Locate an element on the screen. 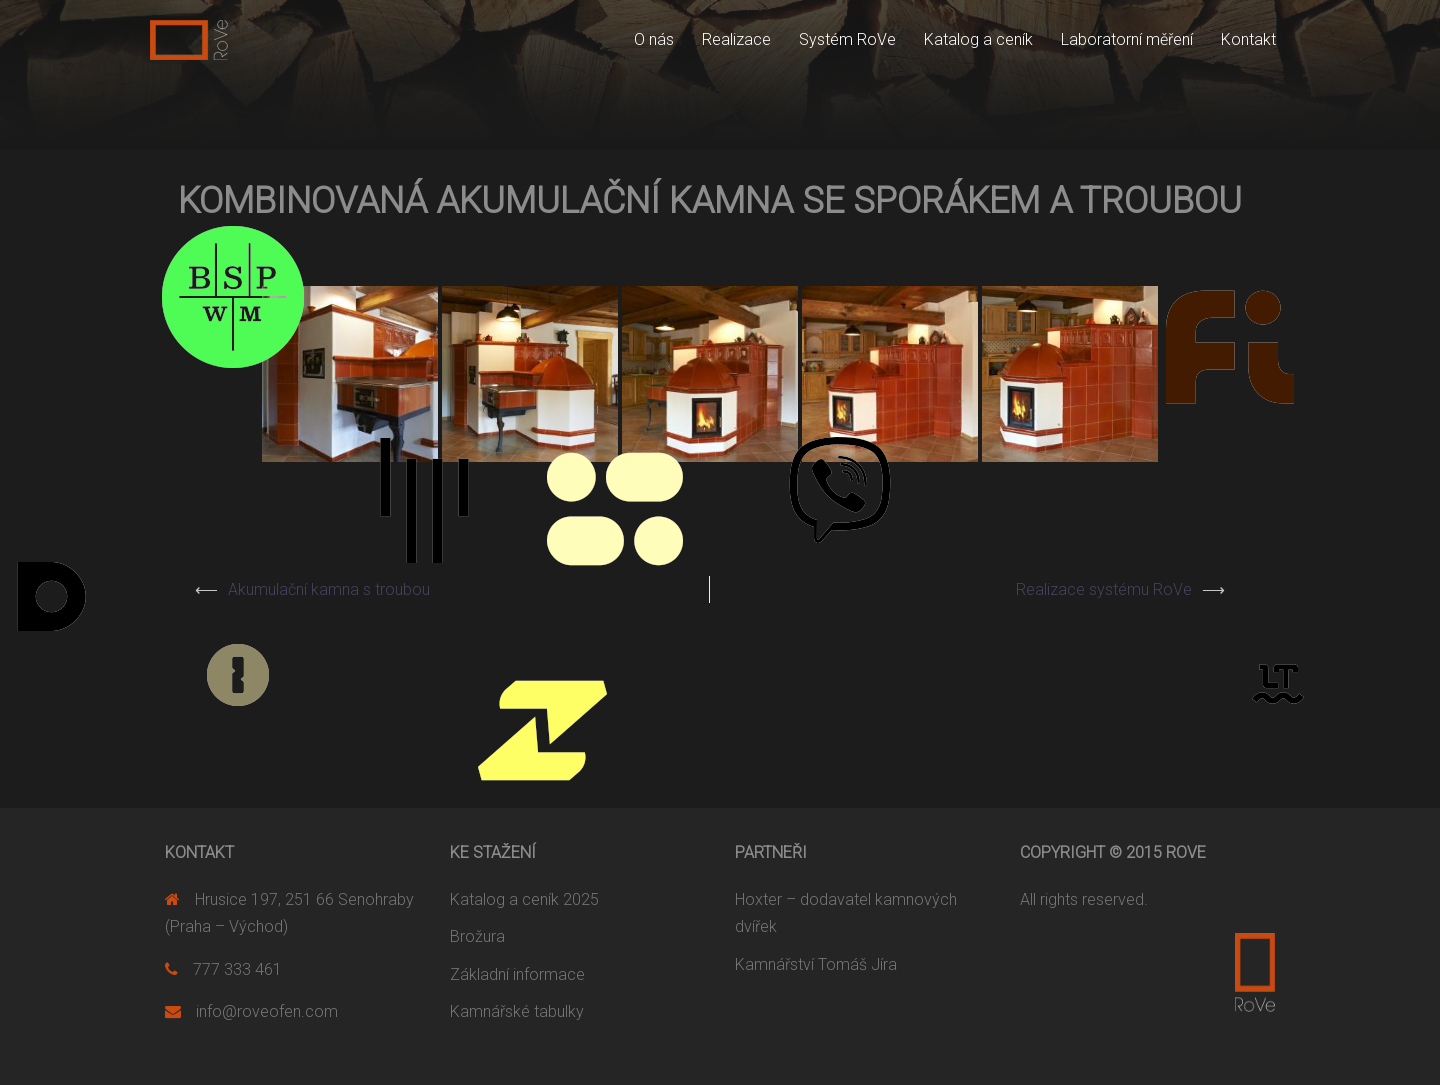 The height and width of the screenshot is (1085, 1440). fonoma app or service logo is located at coordinates (615, 509).